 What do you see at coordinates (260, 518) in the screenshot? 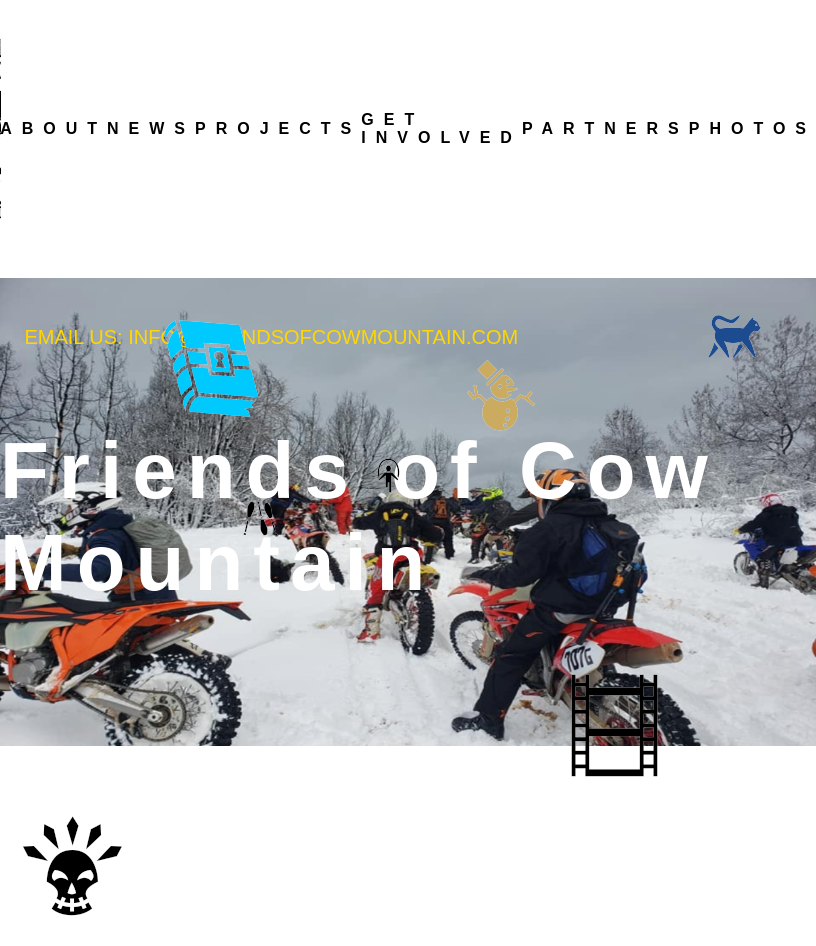
I see `access circus or performance-themed games` at bounding box center [260, 518].